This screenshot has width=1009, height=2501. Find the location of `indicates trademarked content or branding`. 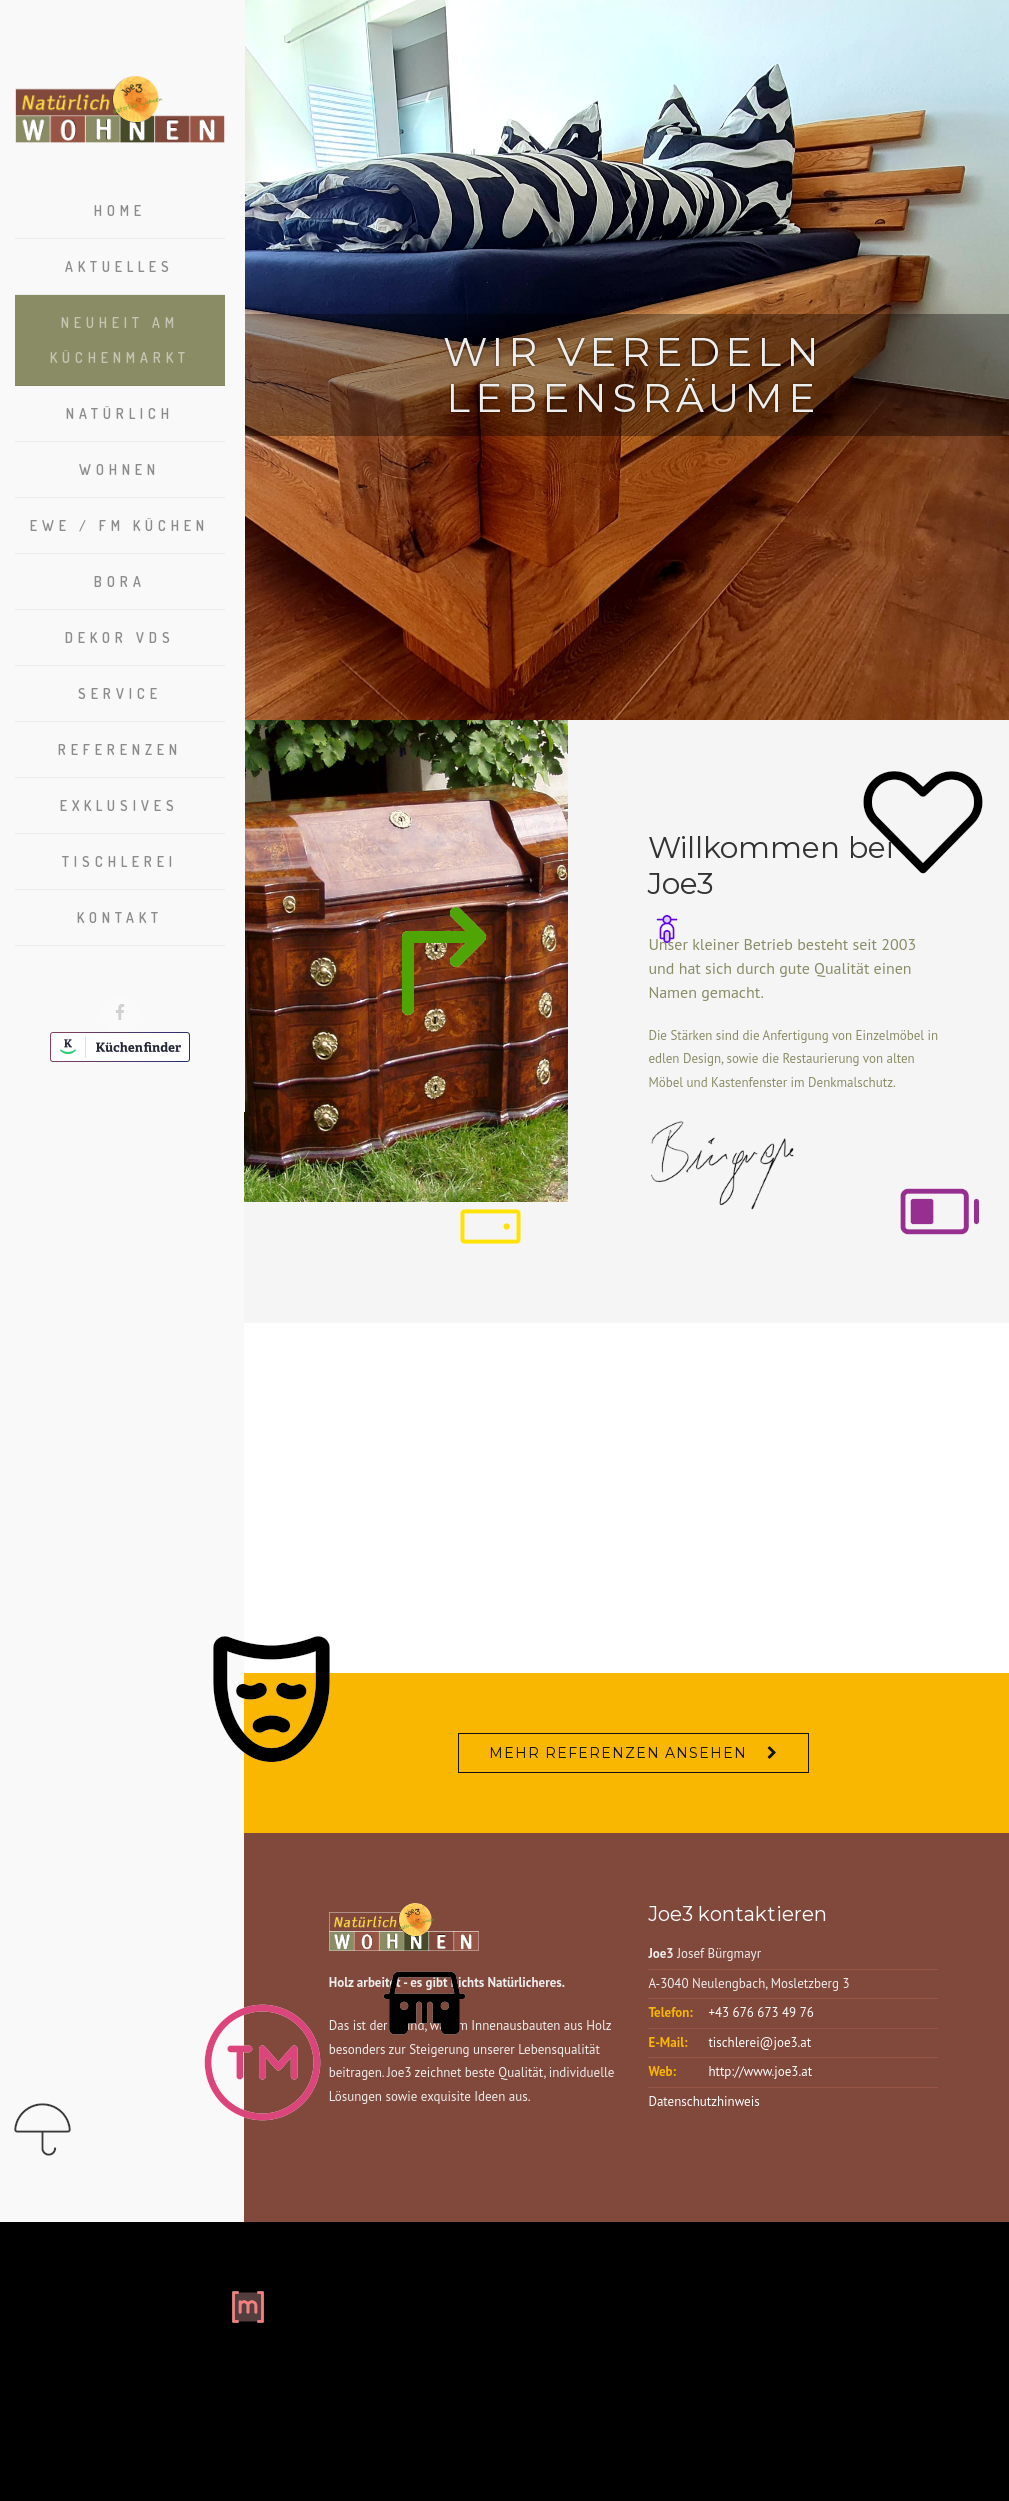

indicates trademarked content or branding is located at coordinates (262, 2062).